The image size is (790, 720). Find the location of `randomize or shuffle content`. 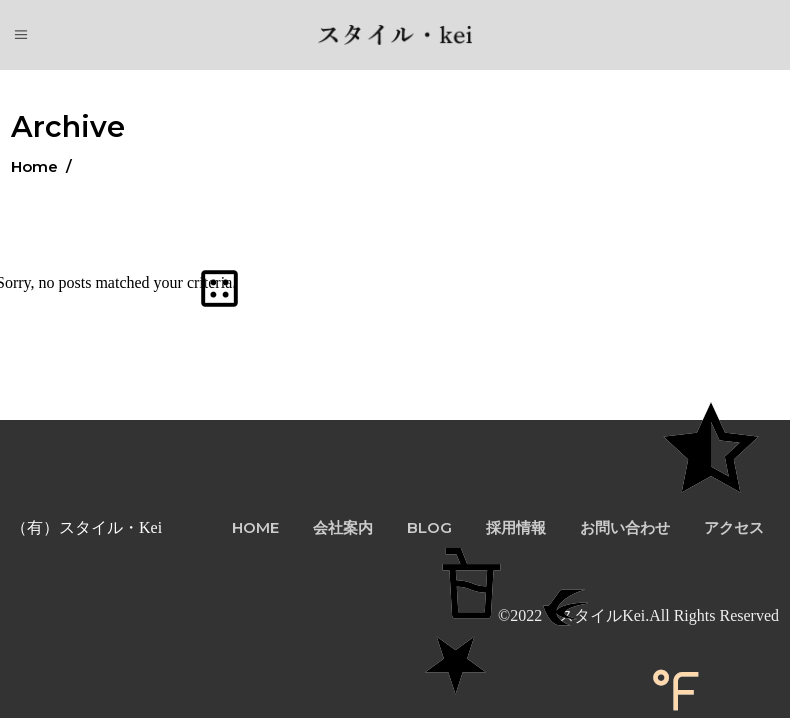

randomize or shuffle content is located at coordinates (219, 288).